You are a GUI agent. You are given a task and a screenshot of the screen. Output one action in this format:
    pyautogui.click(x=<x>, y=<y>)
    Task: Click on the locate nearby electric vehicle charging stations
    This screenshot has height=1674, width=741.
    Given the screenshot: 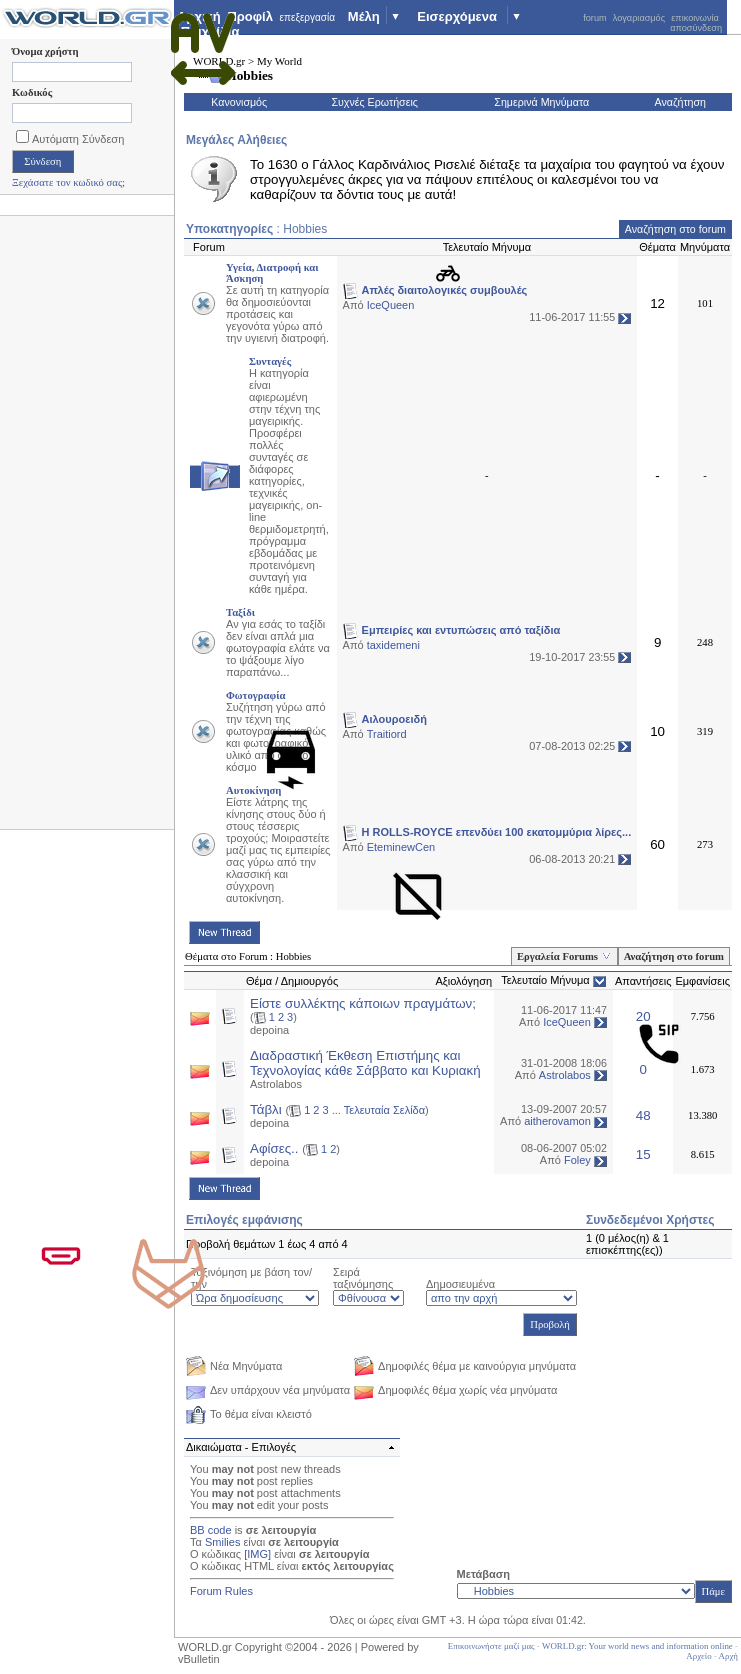 What is the action you would take?
    pyautogui.click(x=291, y=760)
    